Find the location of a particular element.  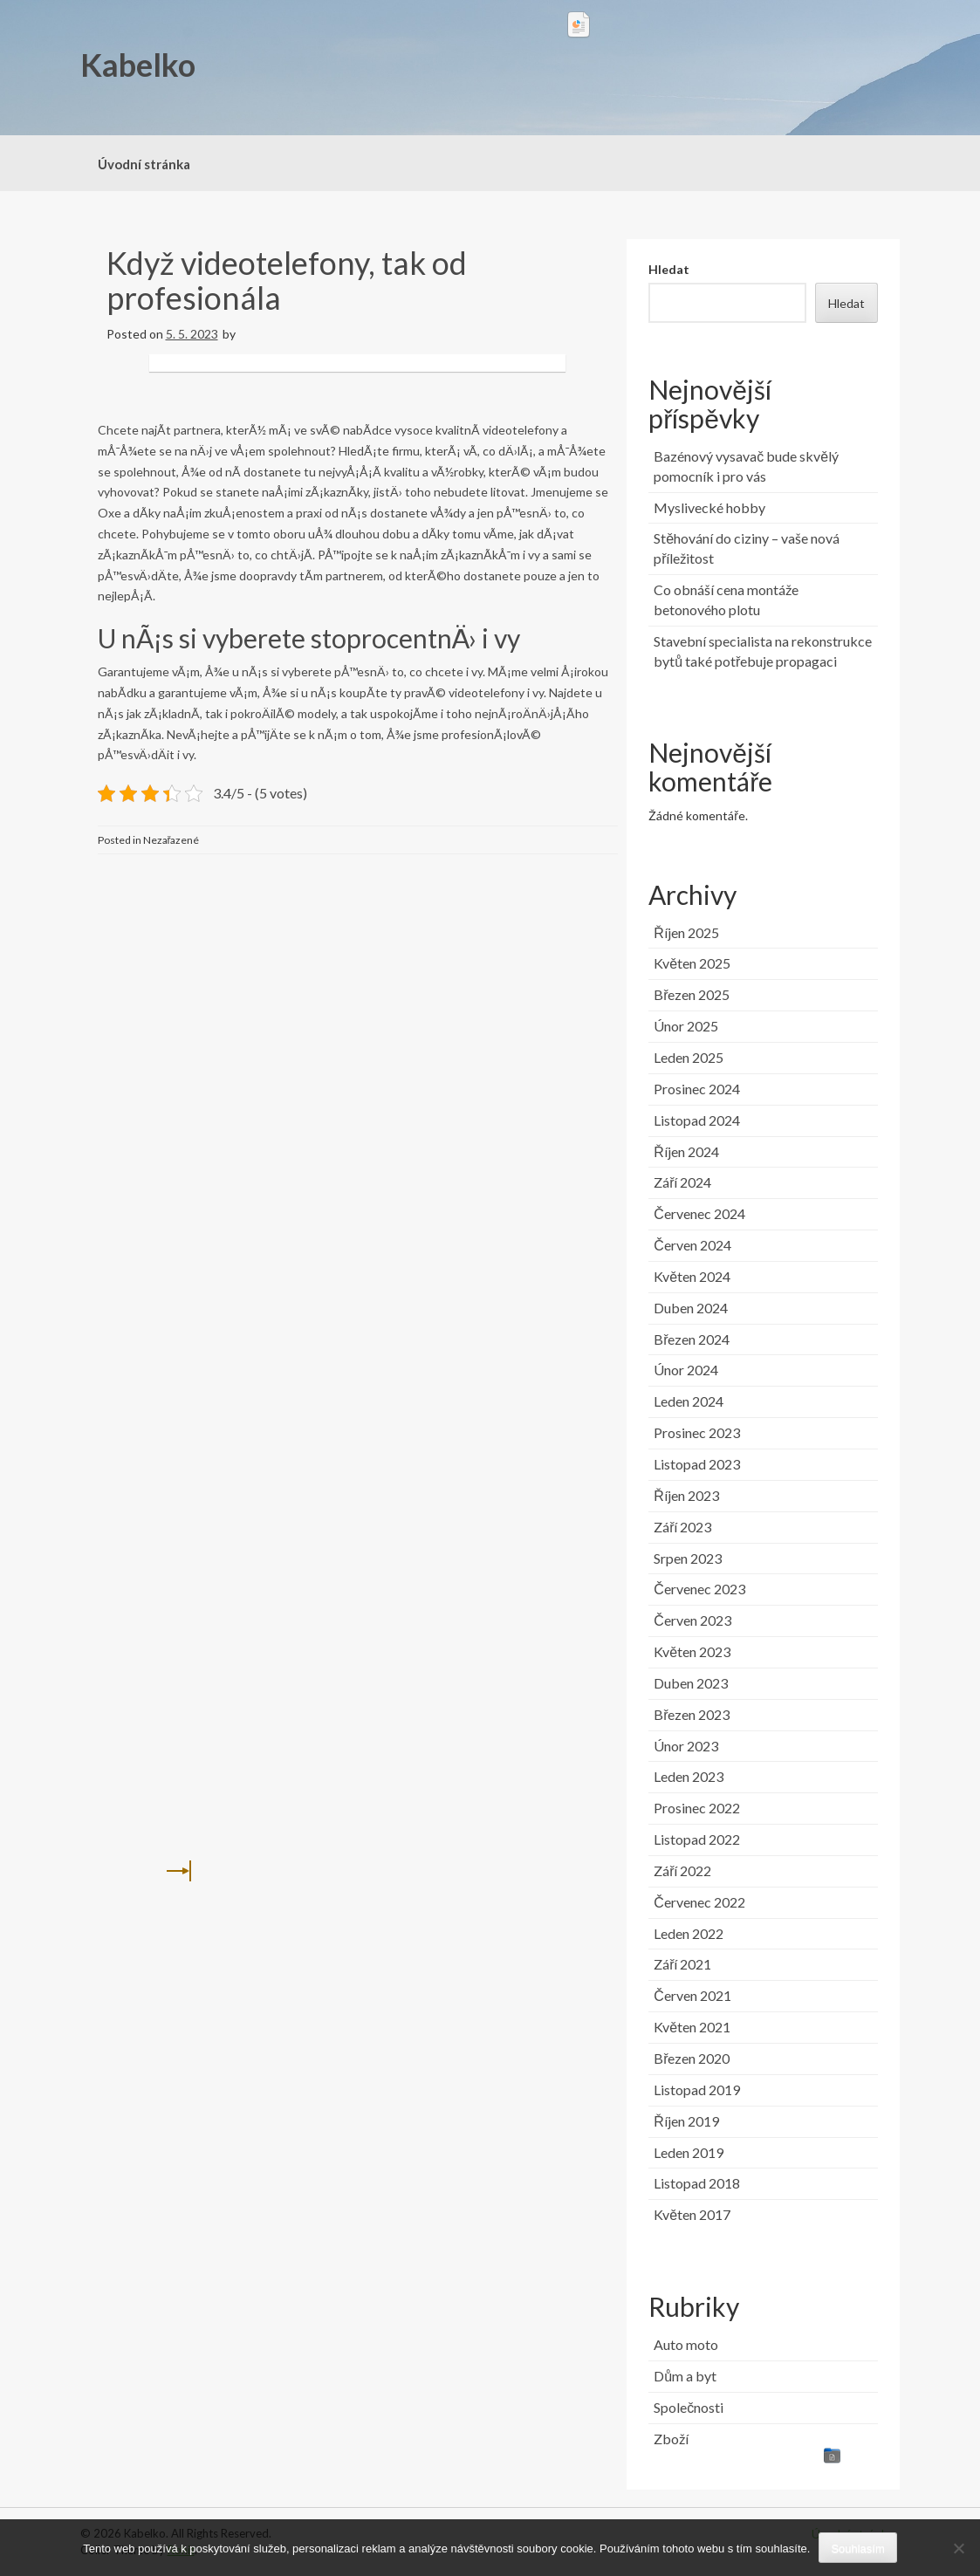

open your documents folder is located at coordinates (832, 2455).